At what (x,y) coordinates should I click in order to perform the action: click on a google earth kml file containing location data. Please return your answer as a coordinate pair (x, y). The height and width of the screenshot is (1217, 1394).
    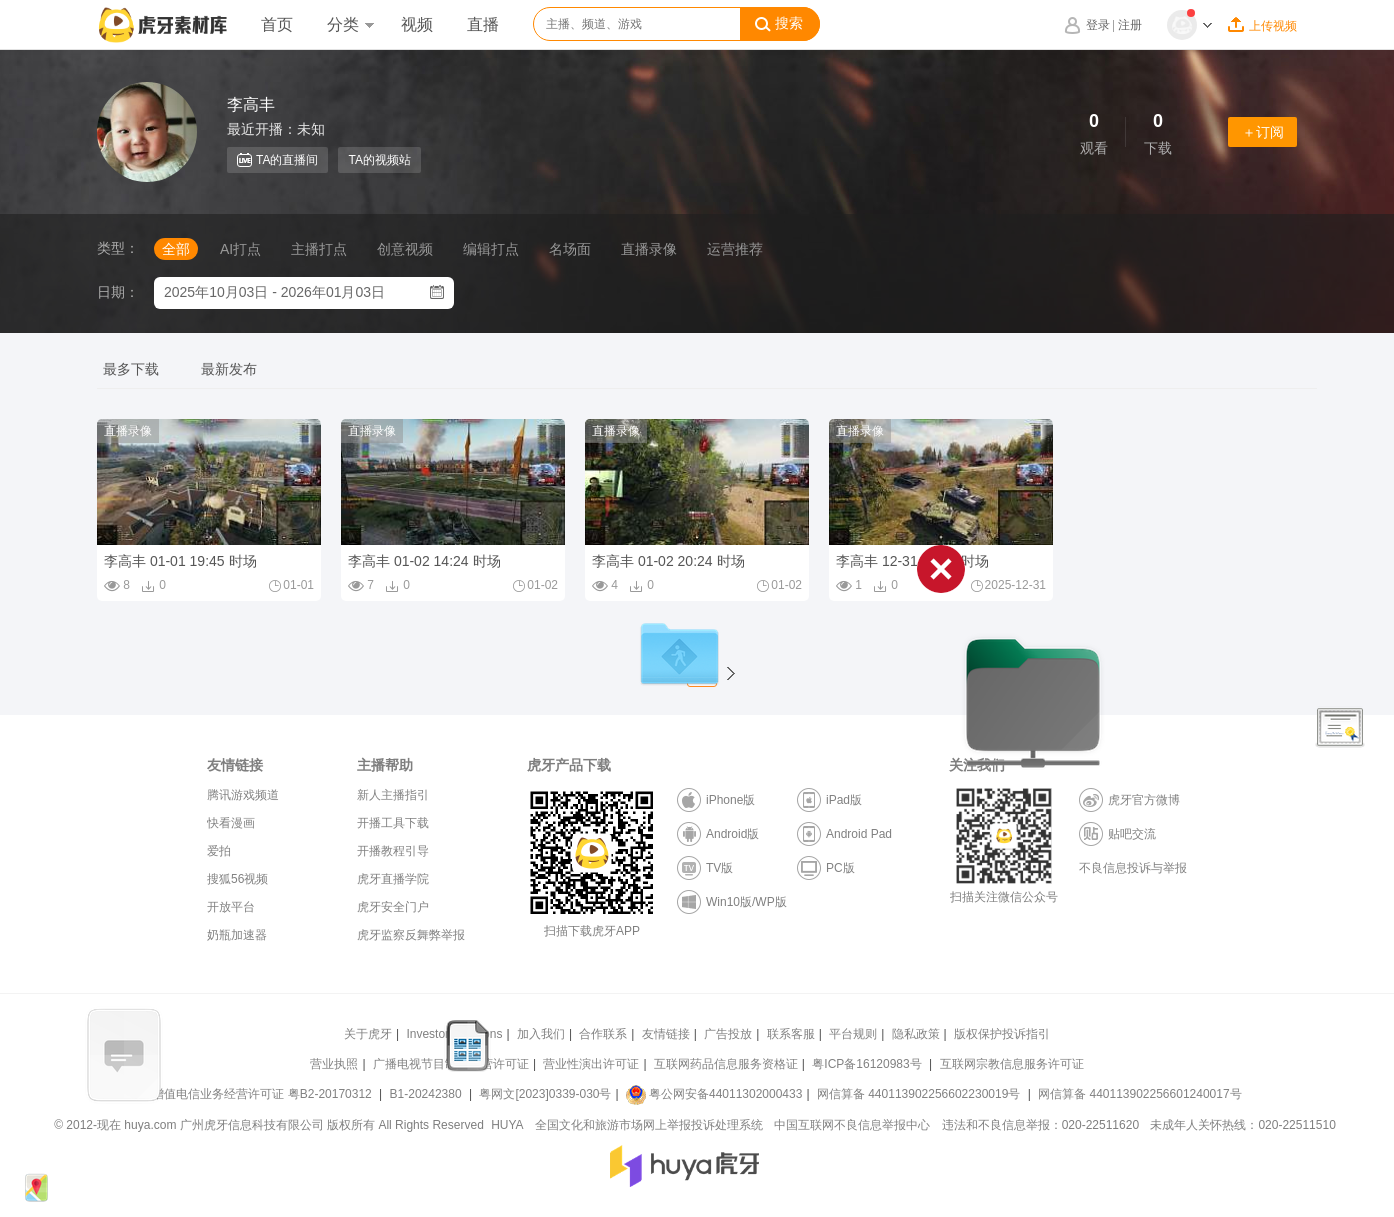
    Looking at the image, I should click on (36, 1187).